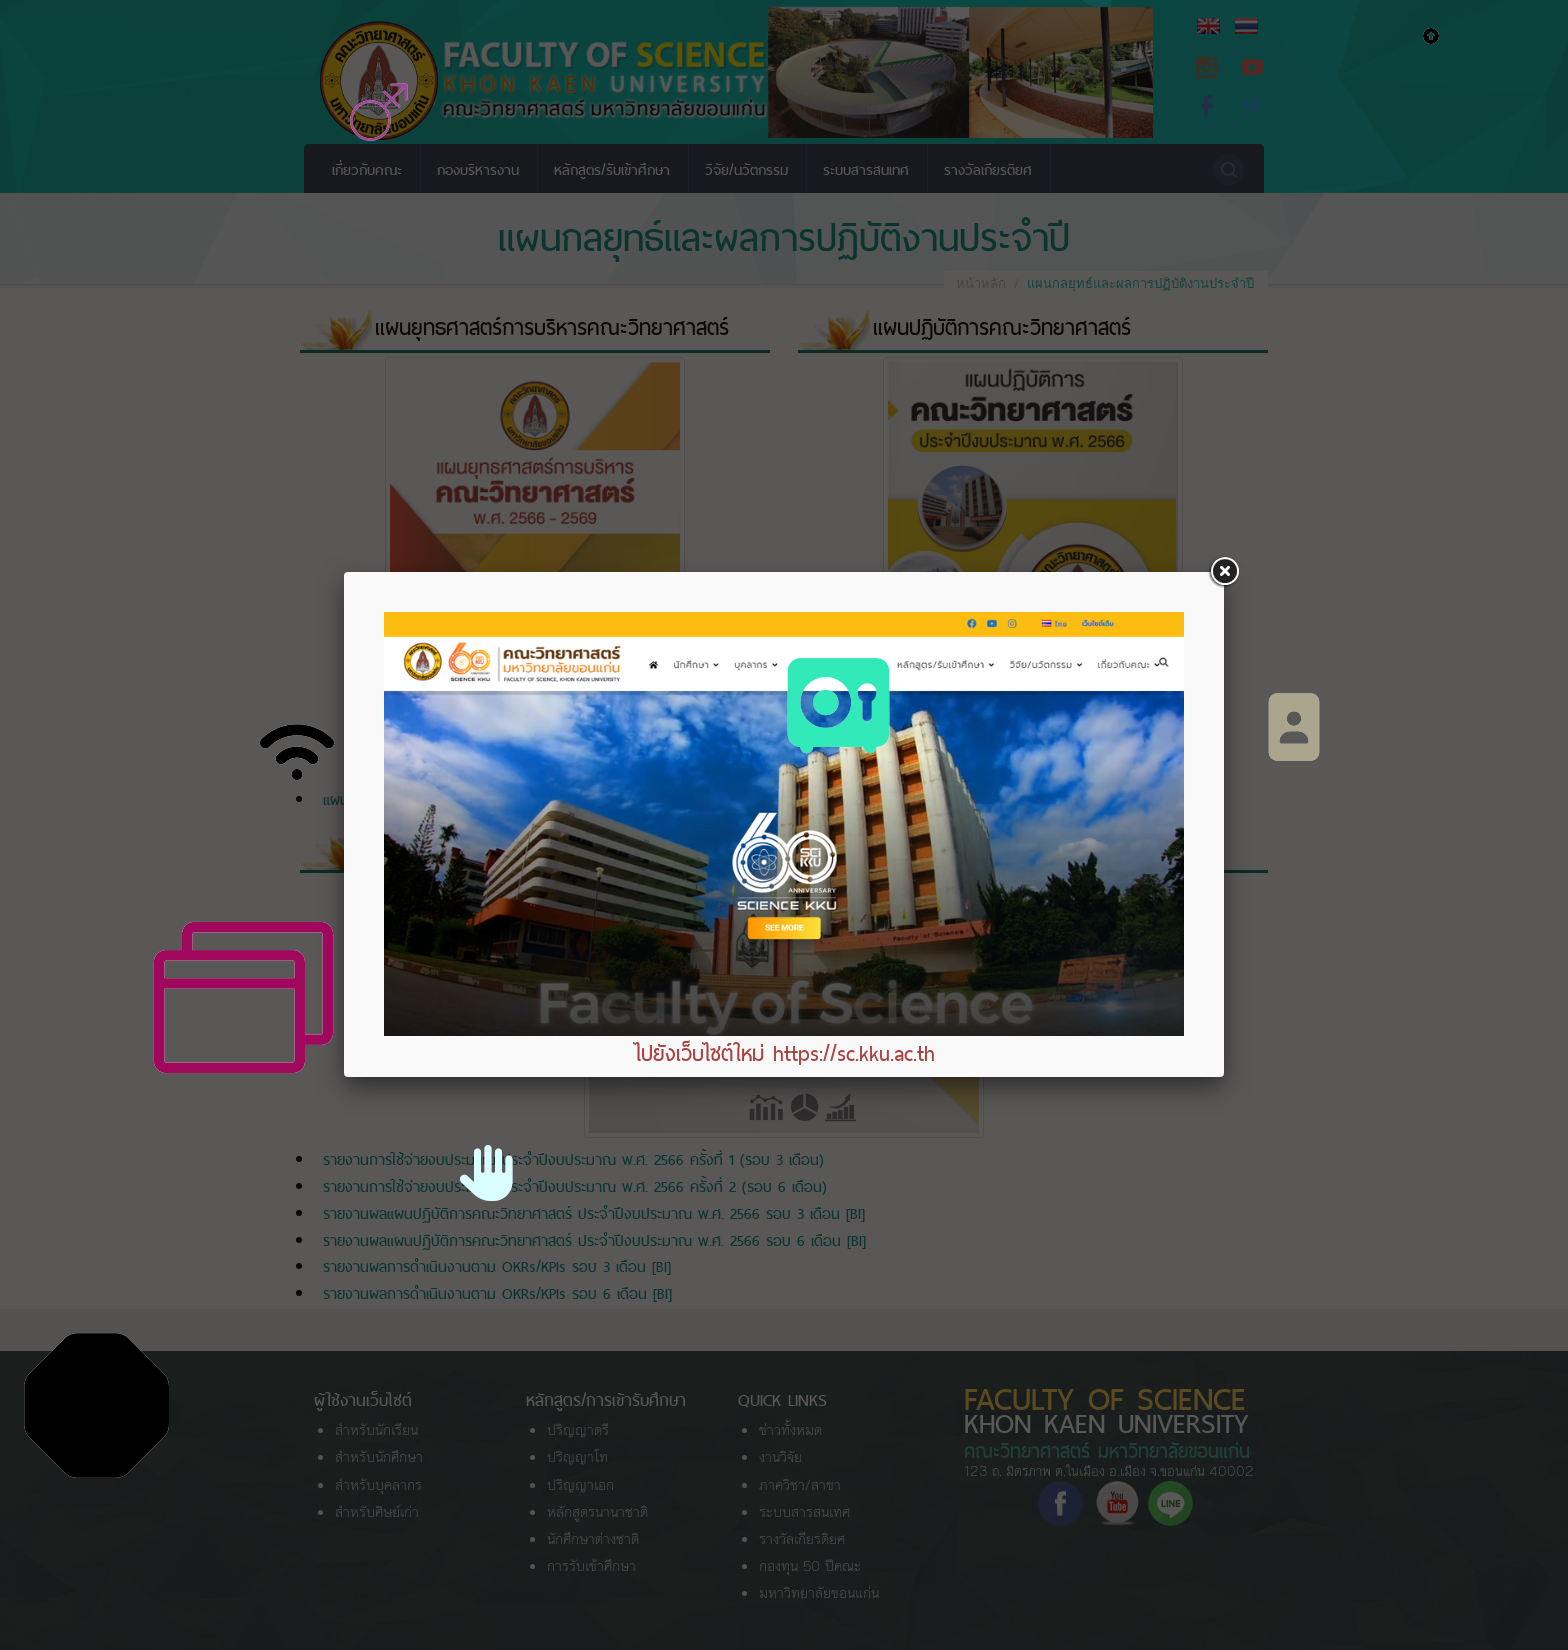 This screenshot has height=1650, width=1568. Describe the element at coordinates (297, 741) in the screenshot. I see `indicates moderate wifi signal strength` at that location.